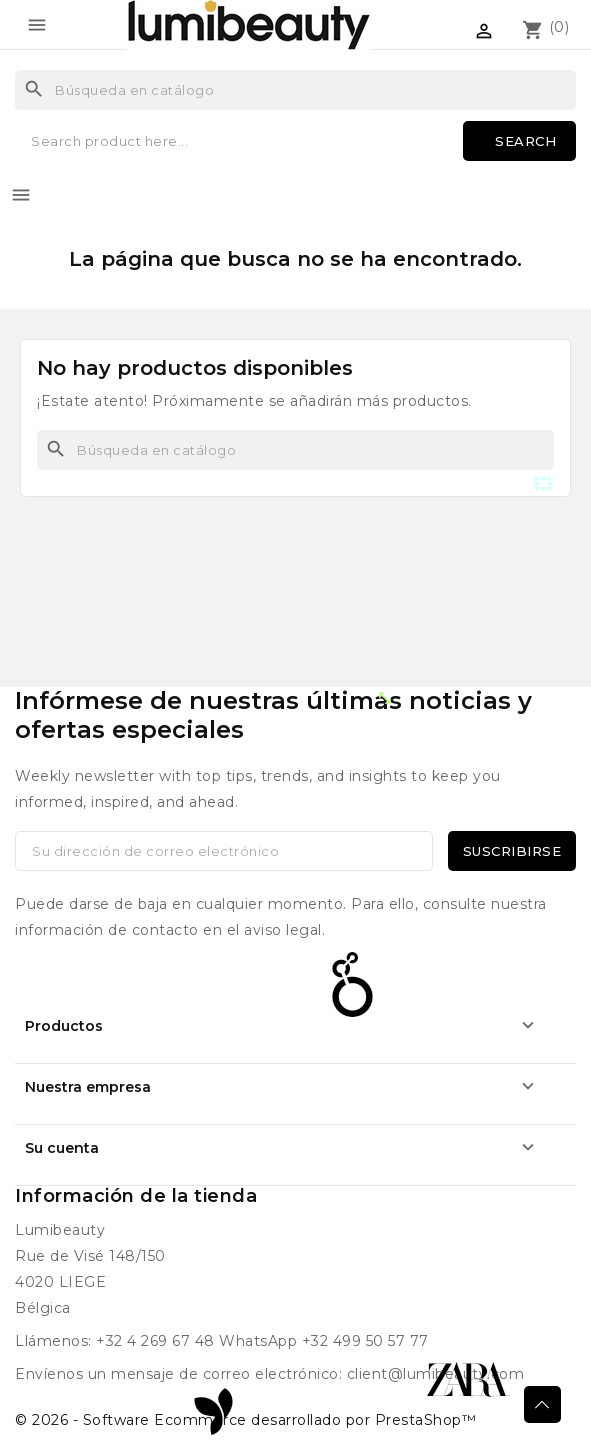 The height and width of the screenshot is (1453, 591). Describe the element at coordinates (213, 1411) in the screenshot. I see `yii php framework logo` at that location.